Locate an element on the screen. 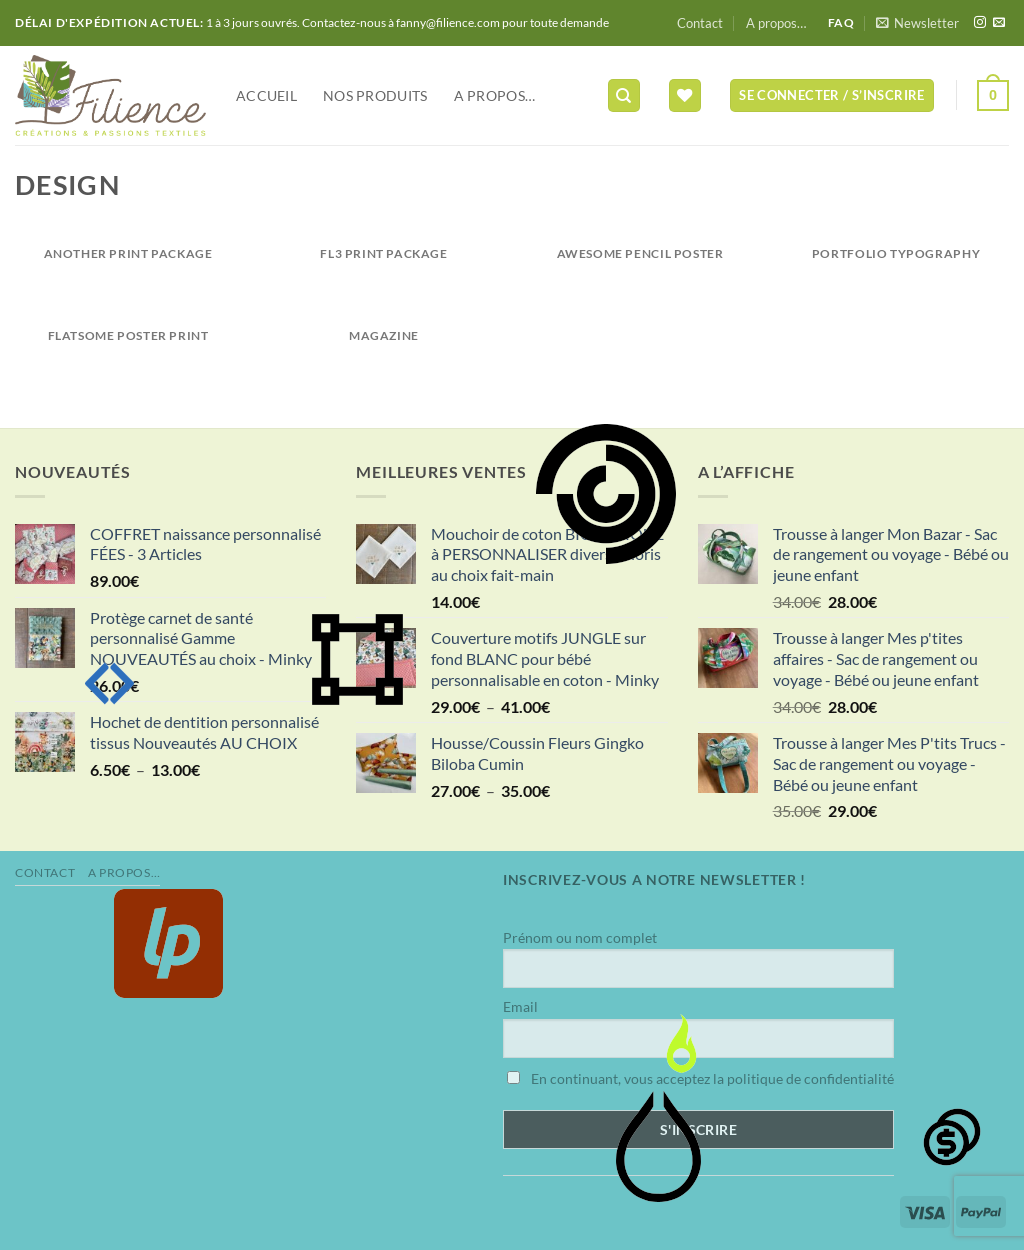 The image size is (1024, 1250). sparkpost email delivery service logo is located at coordinates (681, 1043).